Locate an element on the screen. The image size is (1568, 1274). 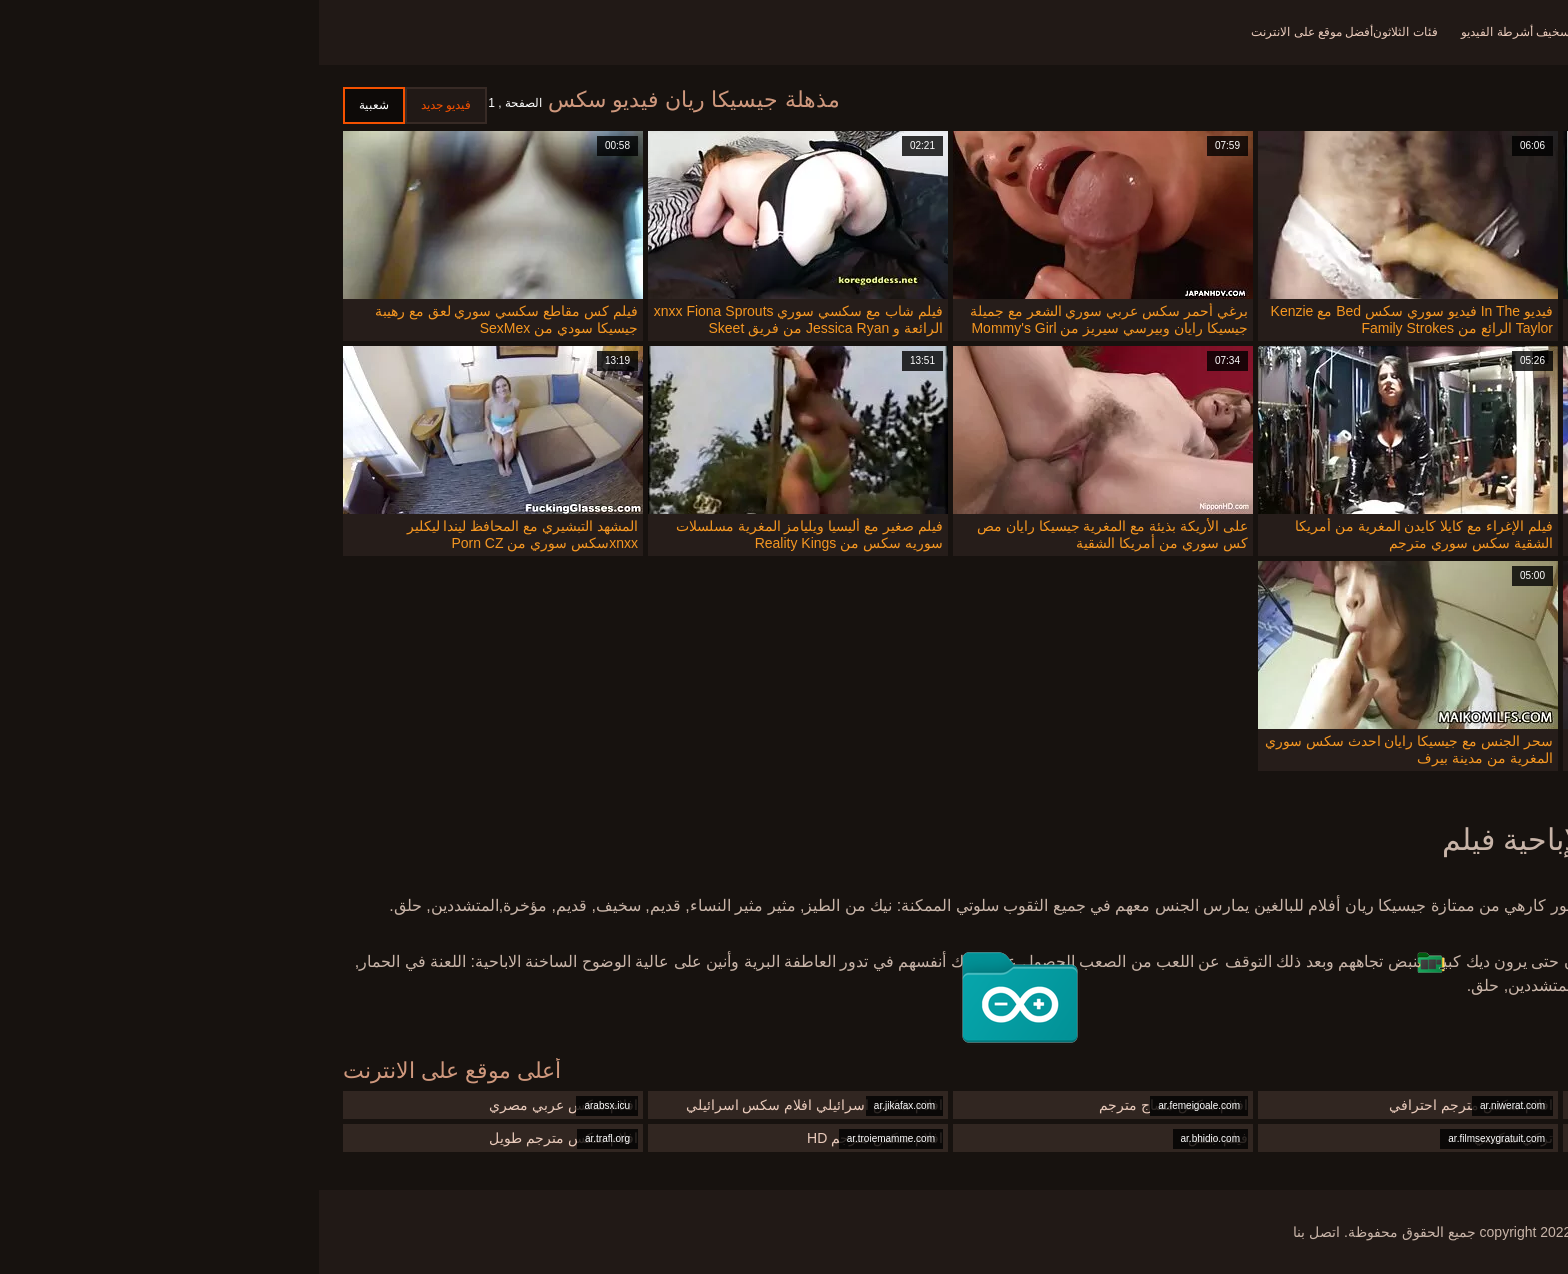
open arduino project files folder is located at coordinates (1019, 1000).